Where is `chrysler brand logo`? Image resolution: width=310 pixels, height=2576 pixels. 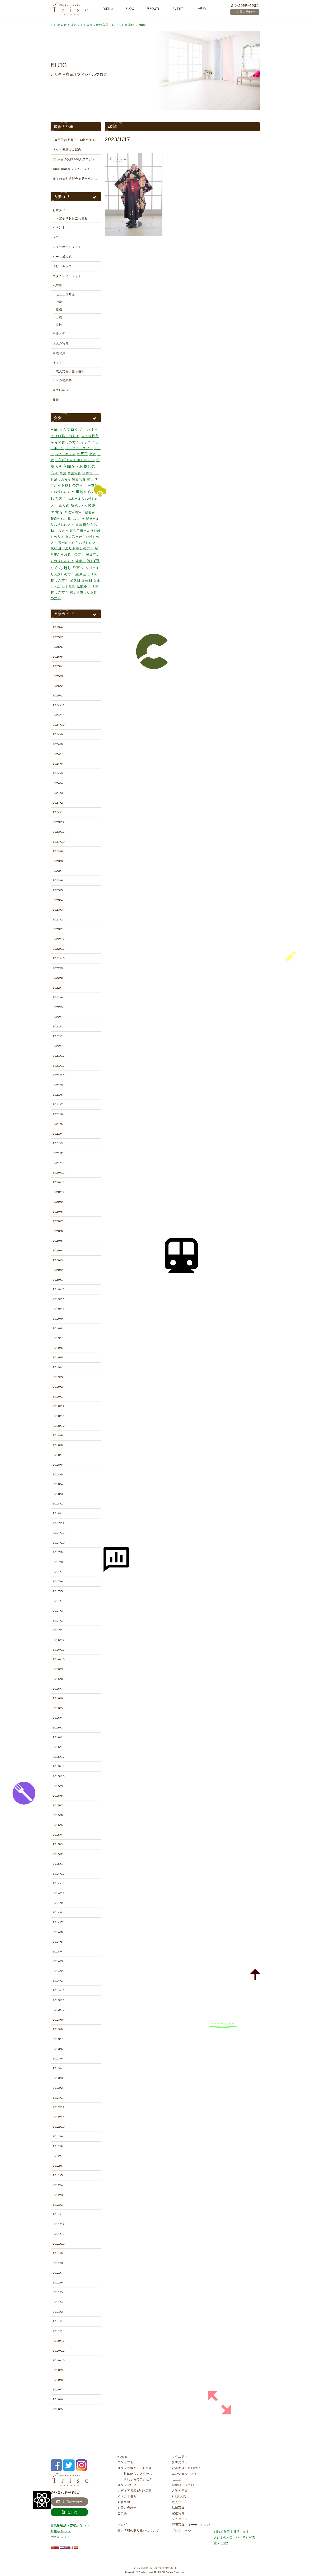 chrysler brand logo is located at coordinates (223, 2026).